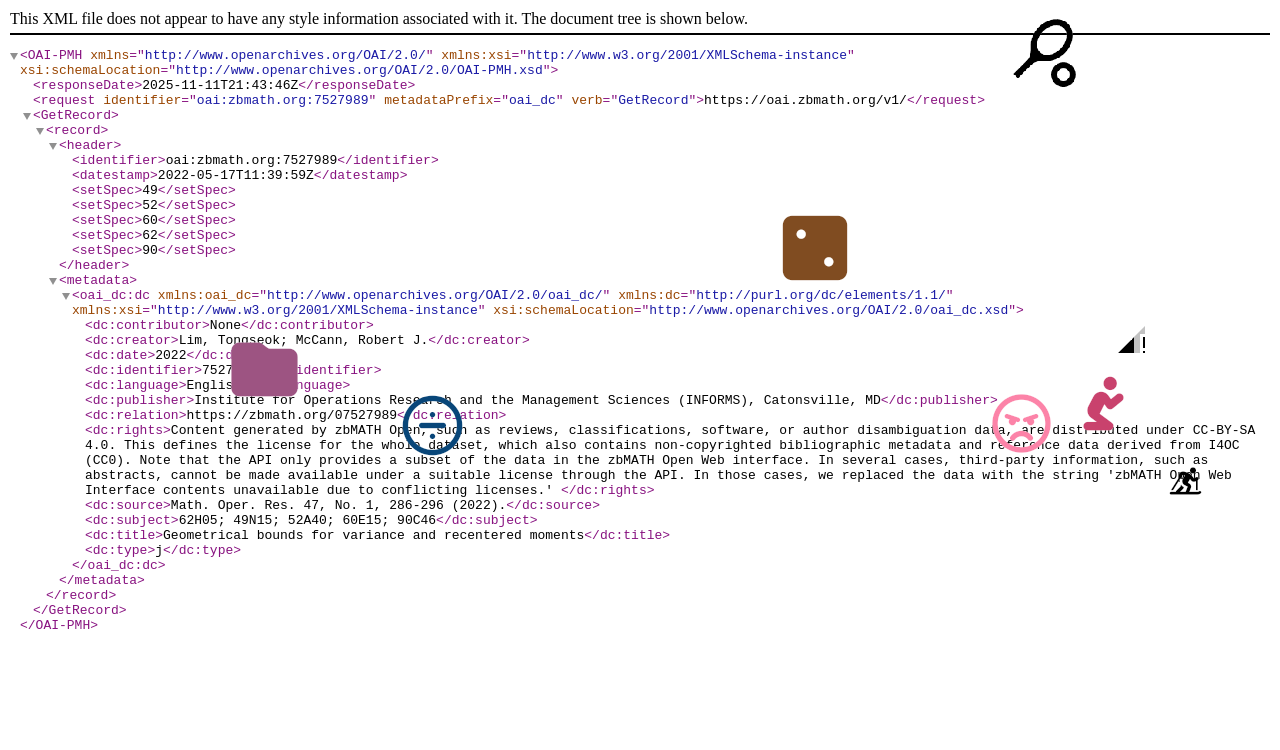  I want to click on access tennis or racket sports content, so click(1045, 53).